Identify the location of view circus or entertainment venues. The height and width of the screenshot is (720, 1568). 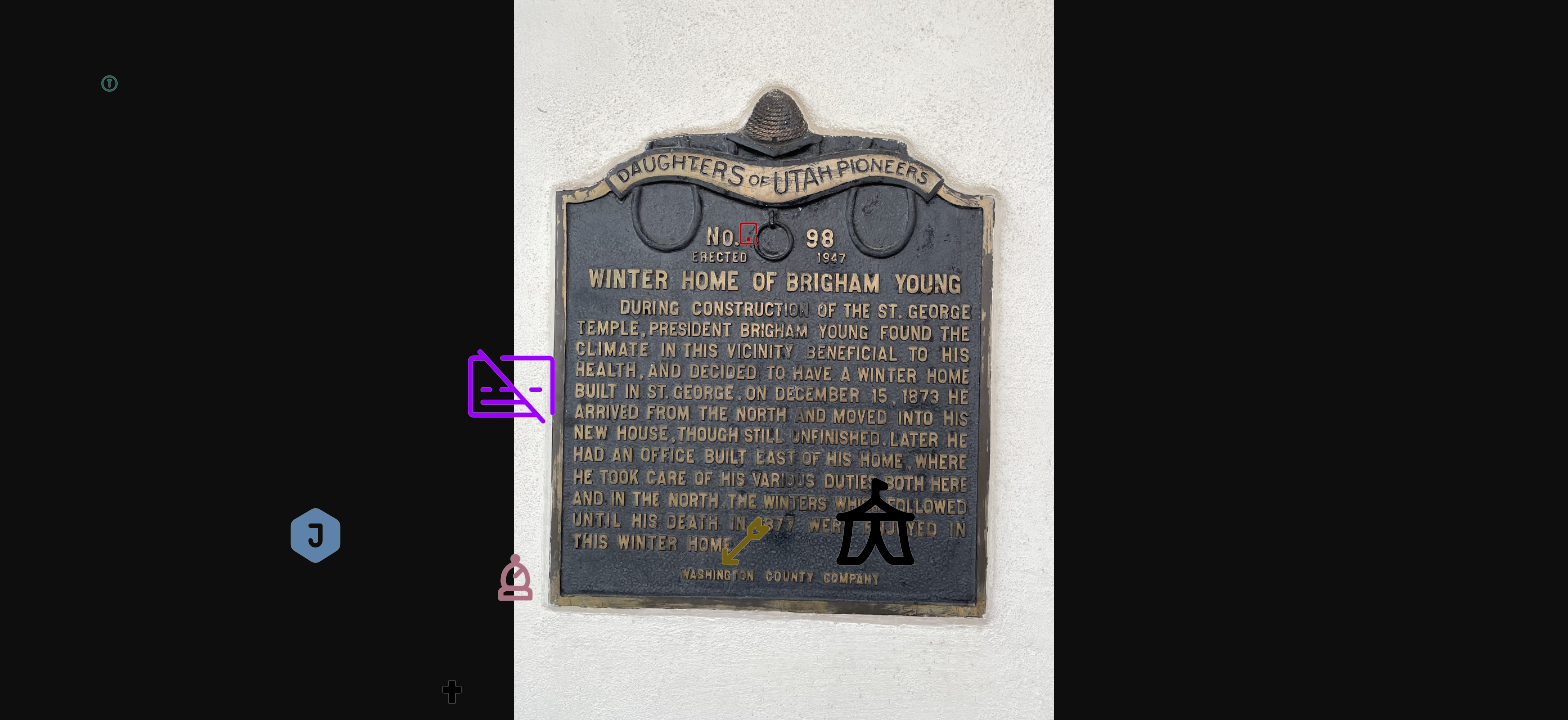
(875, 521).